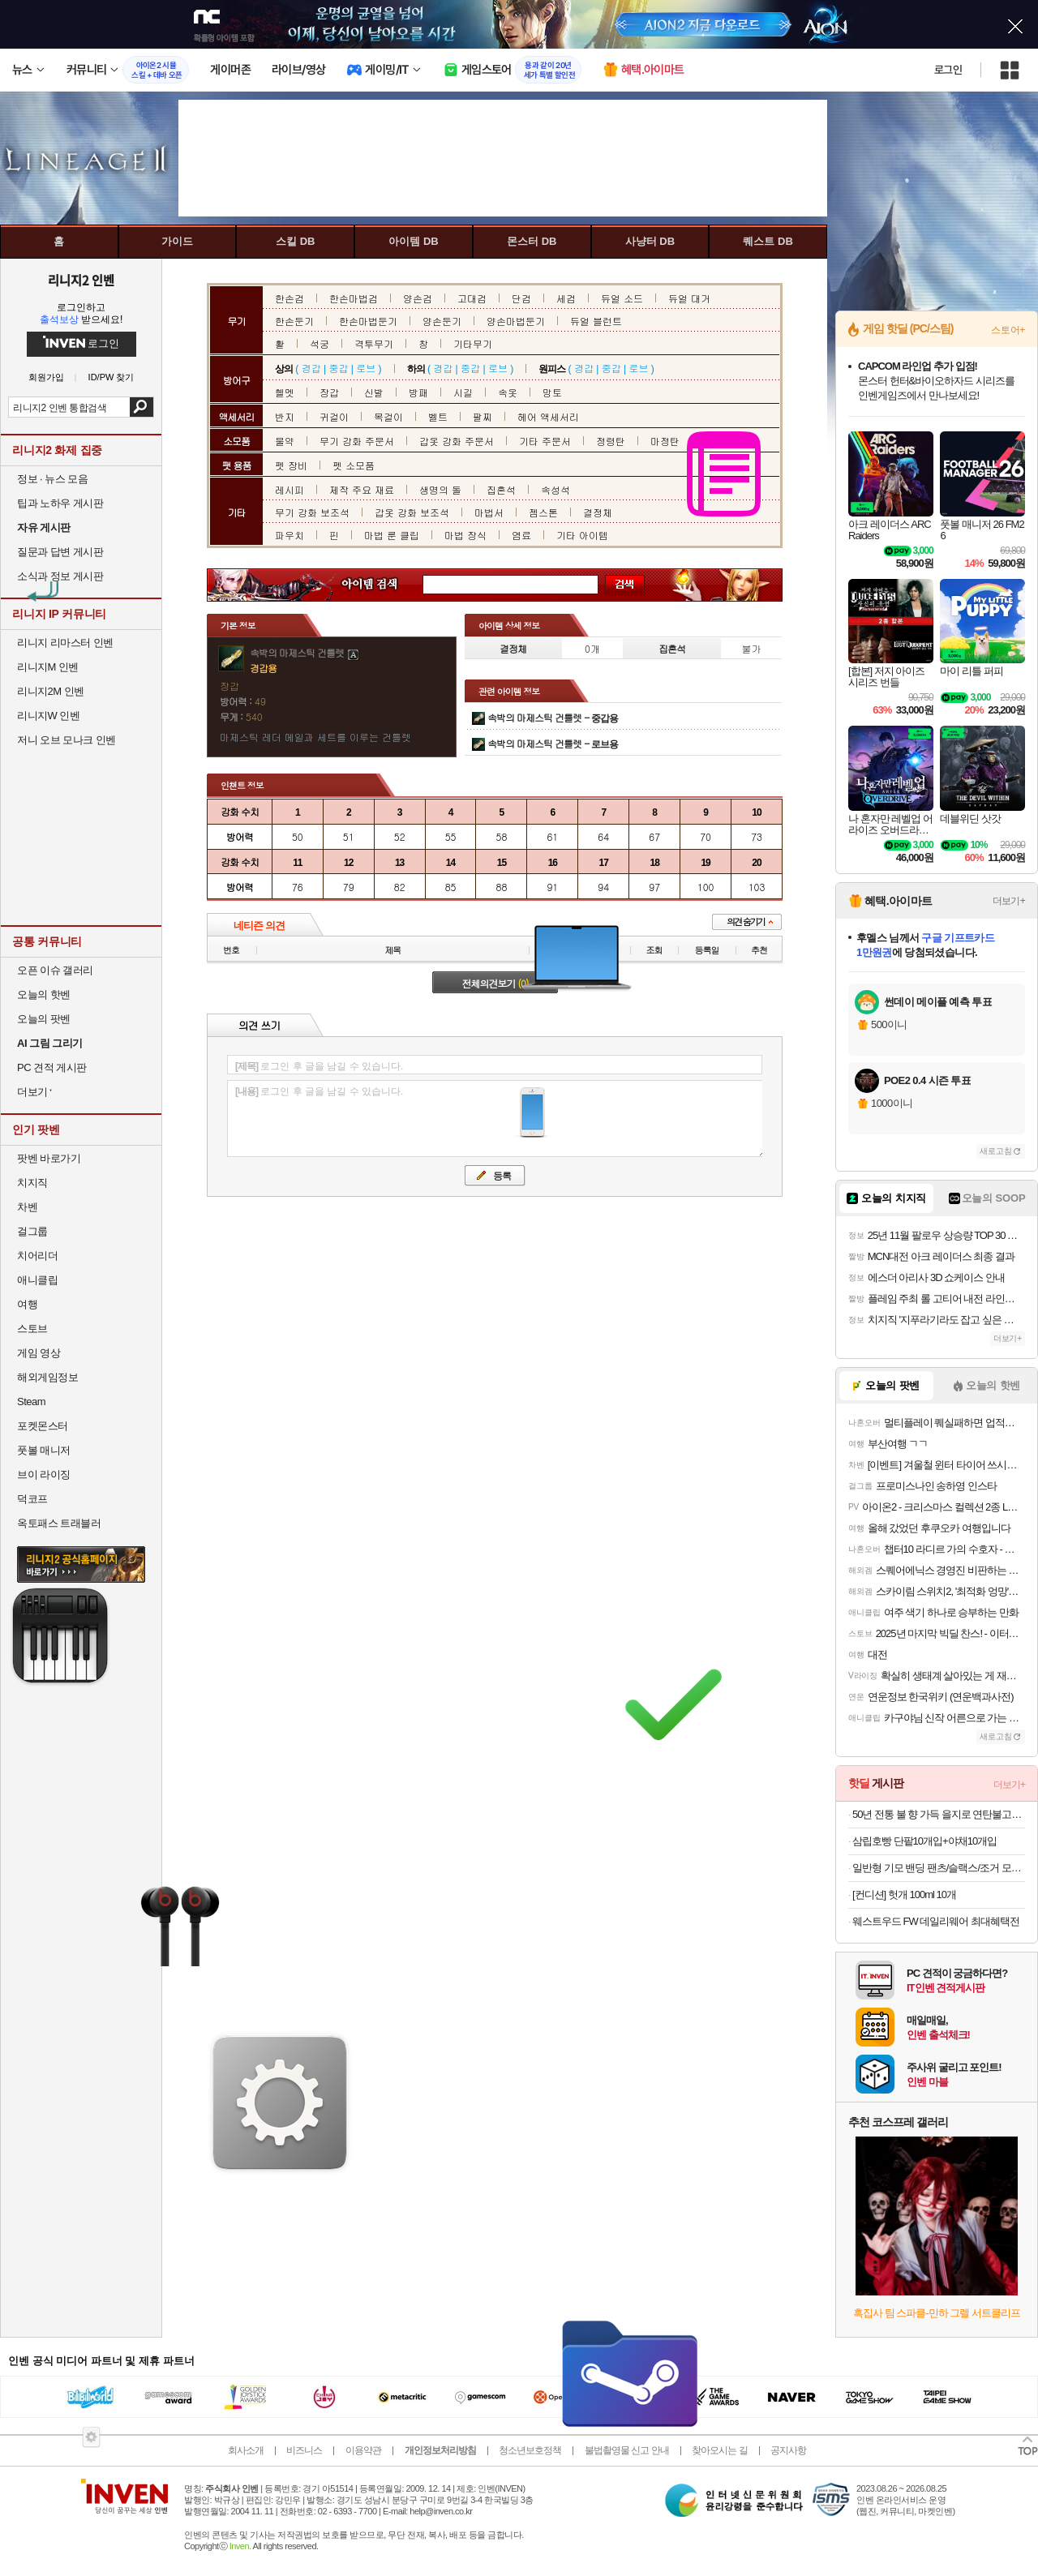 This screenshot has width=1038, height=2576. What do you see at coordinates (577, 948) in the screenshot?
I see `represents this macbook air device in system settings` at bounding box center [577, 948].